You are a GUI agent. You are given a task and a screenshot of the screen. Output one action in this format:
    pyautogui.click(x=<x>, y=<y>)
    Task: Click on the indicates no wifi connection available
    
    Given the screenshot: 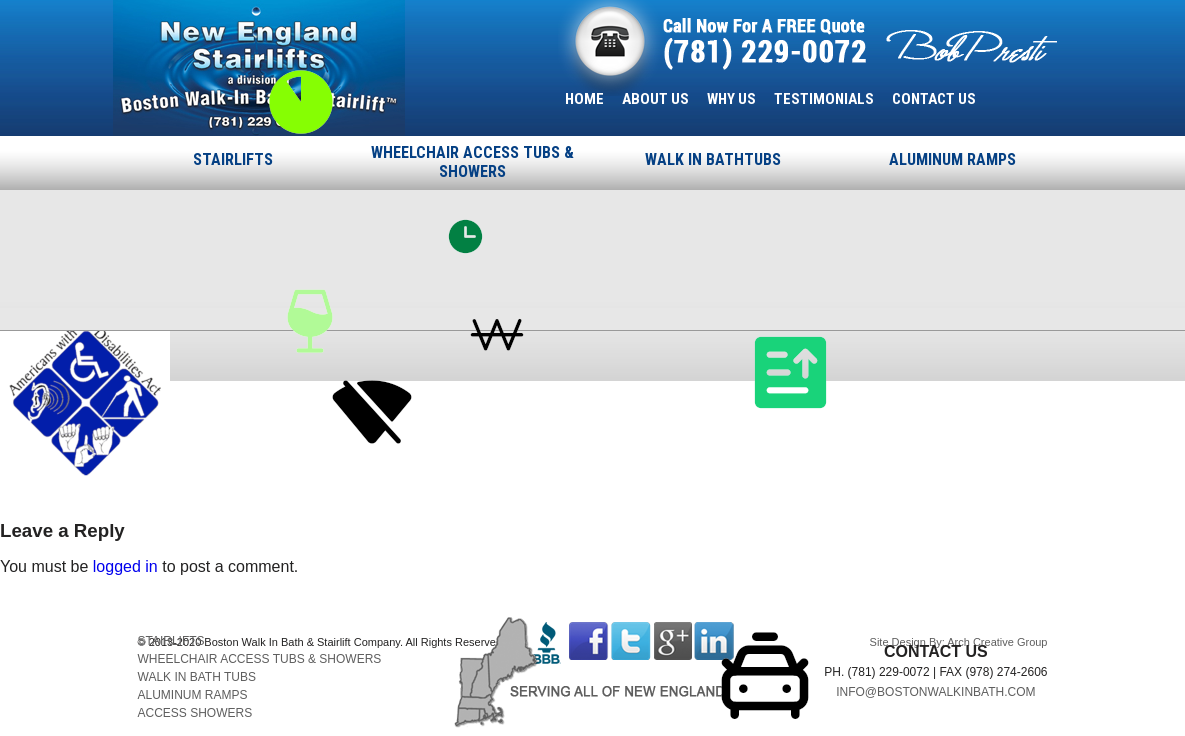 What is the action you would take?
    pyautogui.click(x=372, y=412)
    